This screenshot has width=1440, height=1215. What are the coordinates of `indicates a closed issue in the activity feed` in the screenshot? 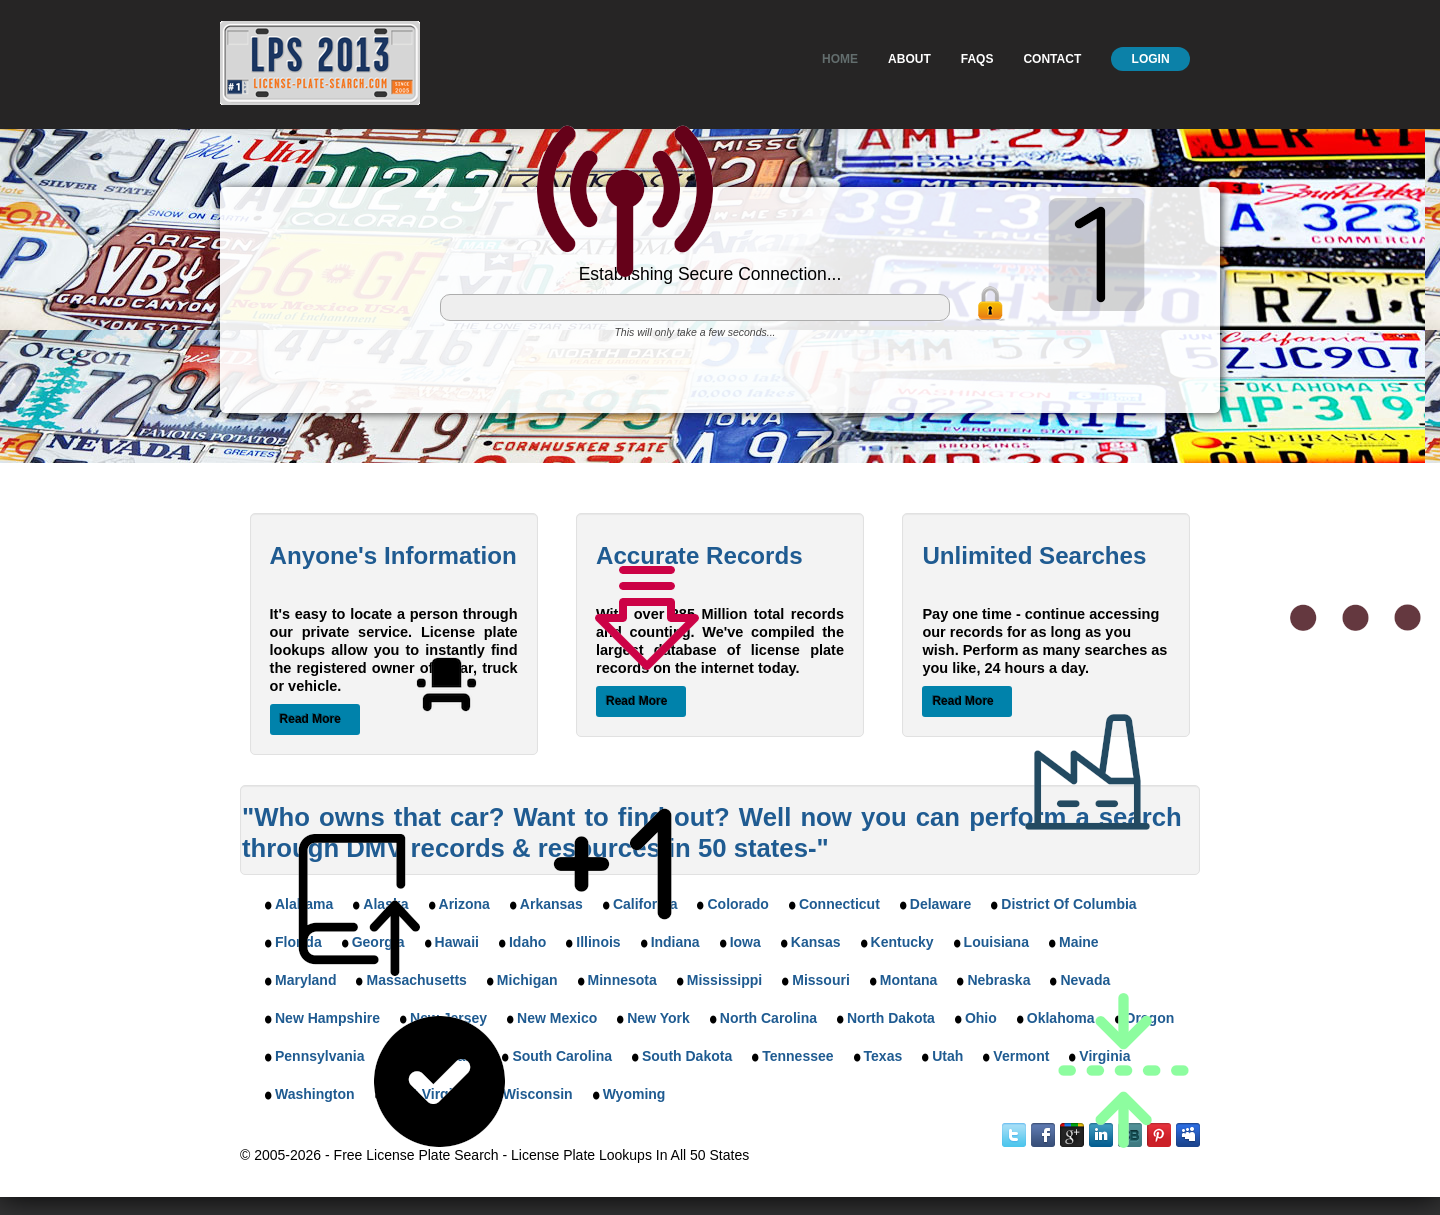 It's located at (439, 1081).